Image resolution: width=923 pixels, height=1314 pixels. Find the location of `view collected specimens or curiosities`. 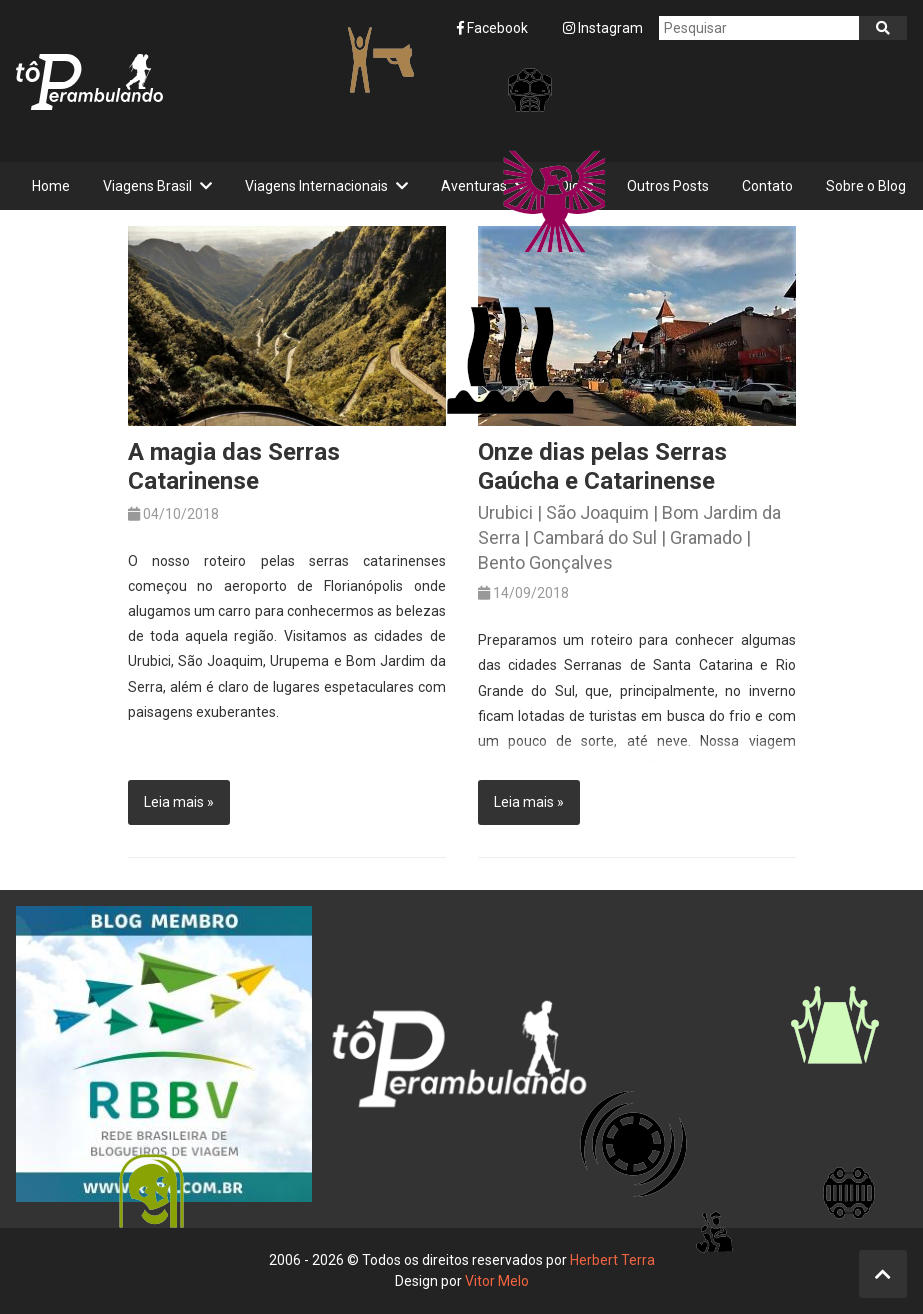

view collected specimens or curiosities is located at coordinates (152, 1191).